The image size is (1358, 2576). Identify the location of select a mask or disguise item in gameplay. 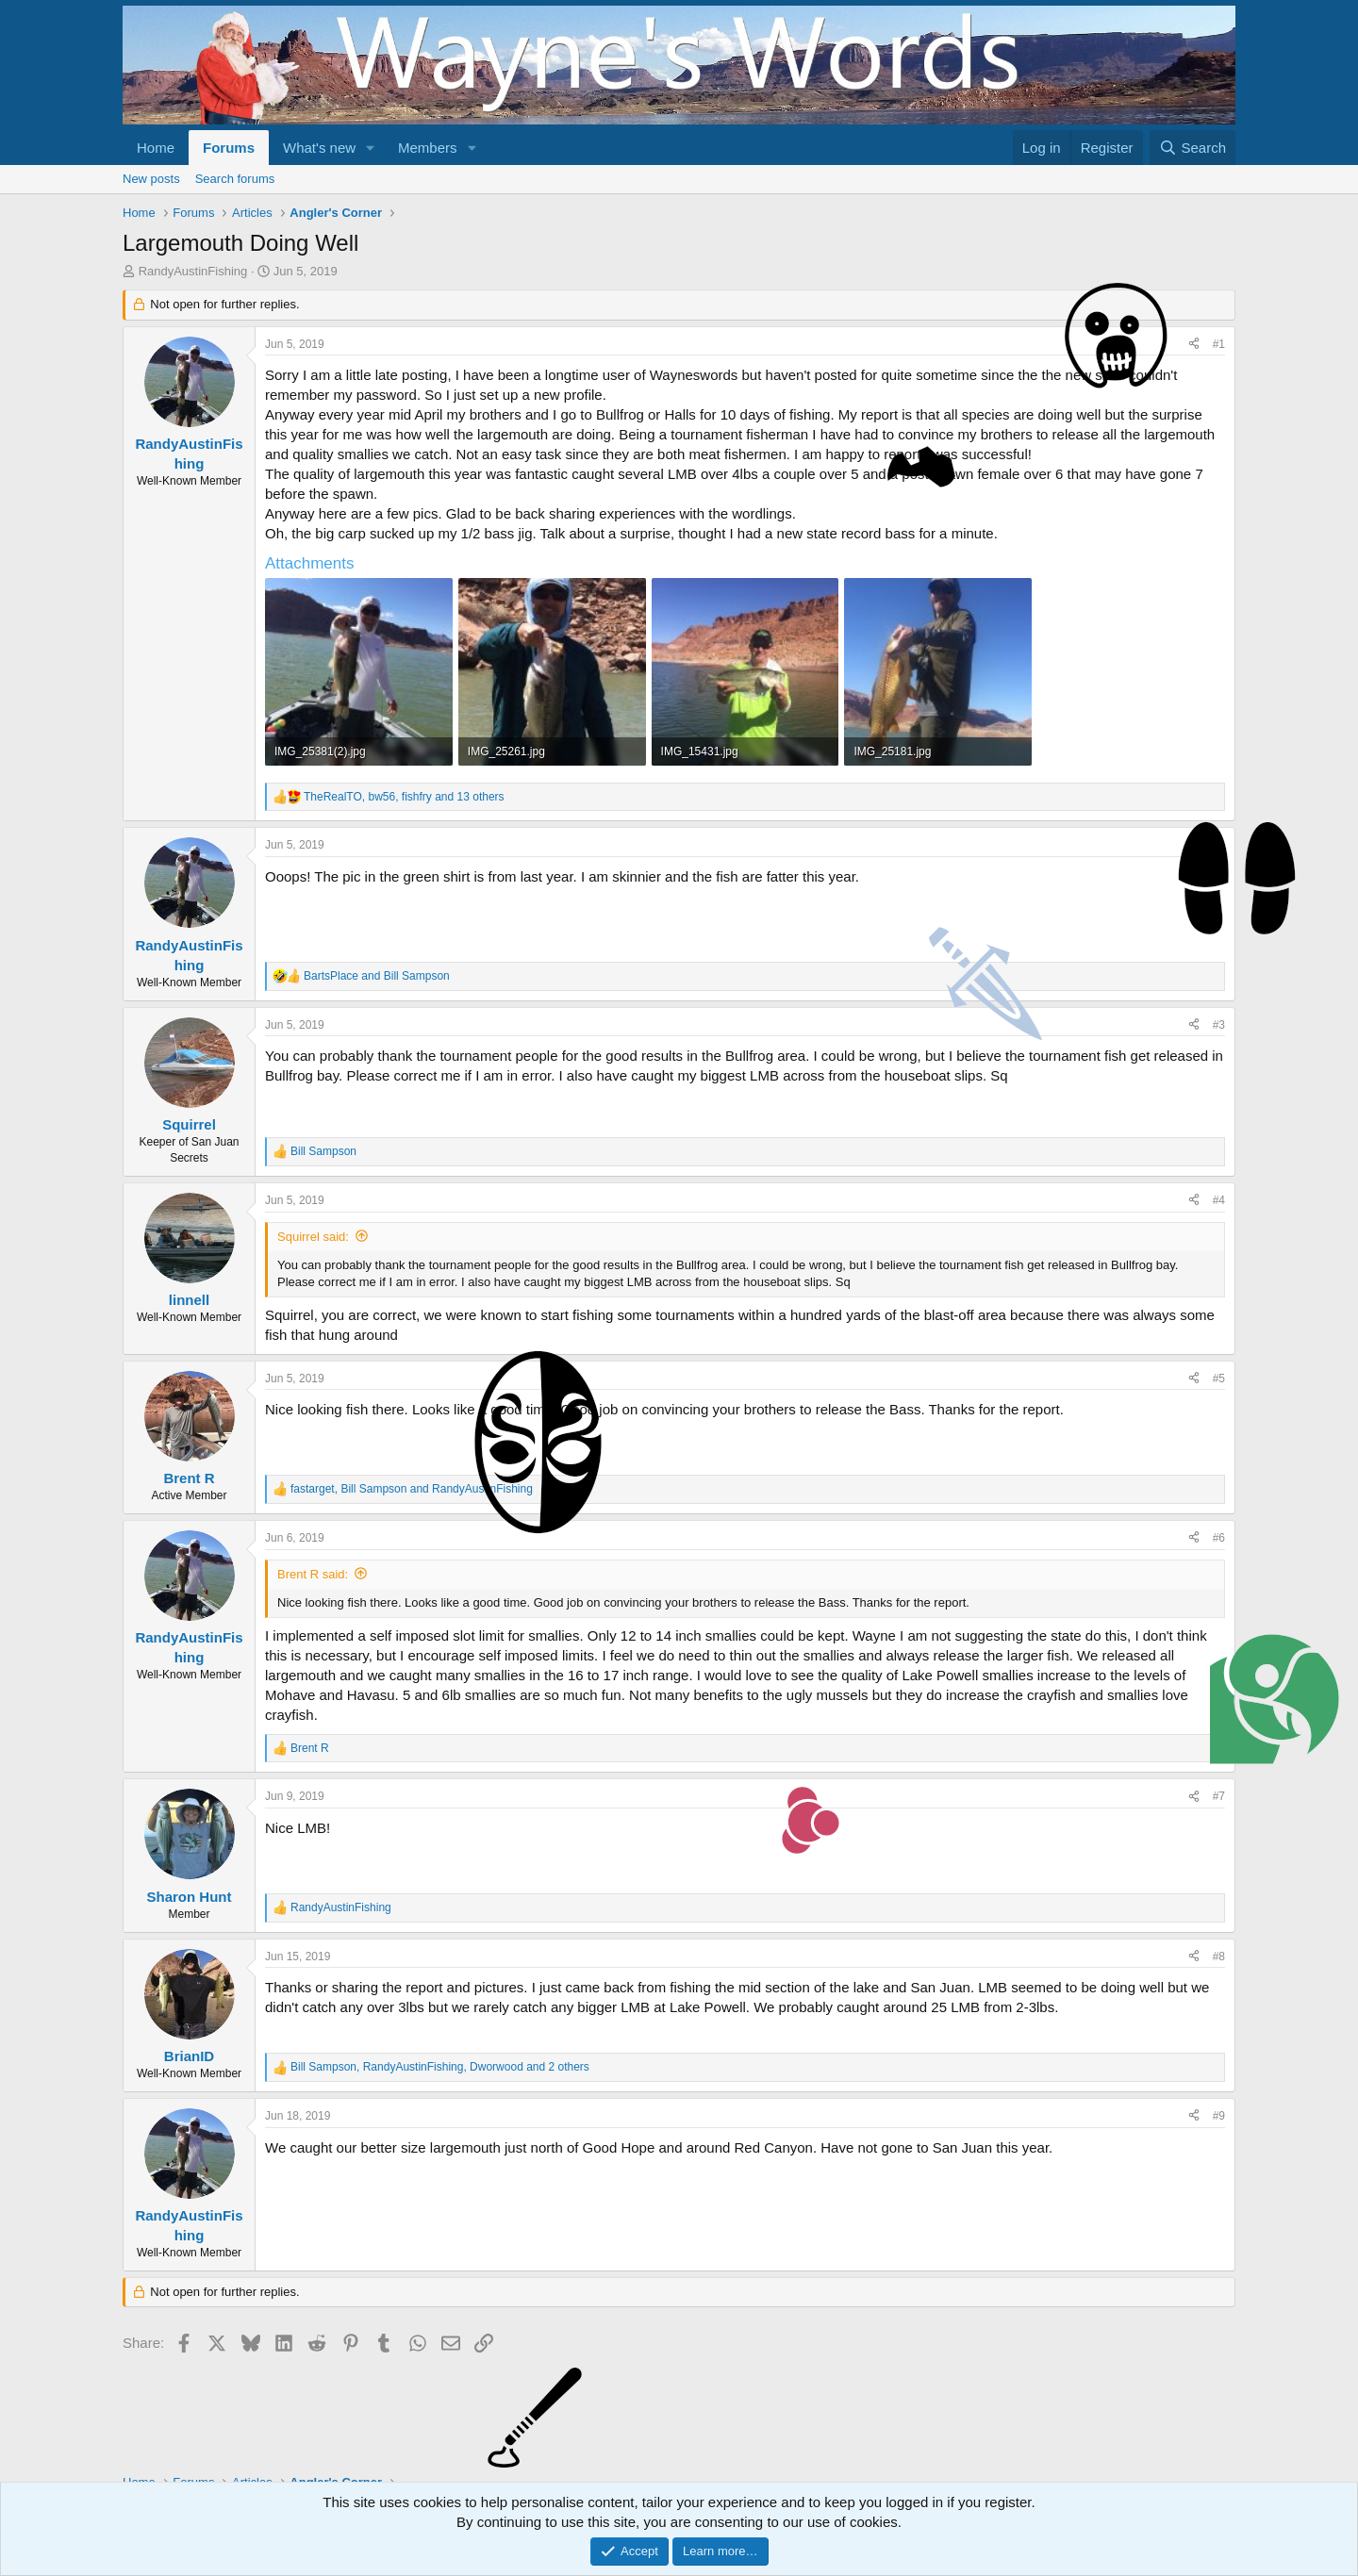
(538, 1442).